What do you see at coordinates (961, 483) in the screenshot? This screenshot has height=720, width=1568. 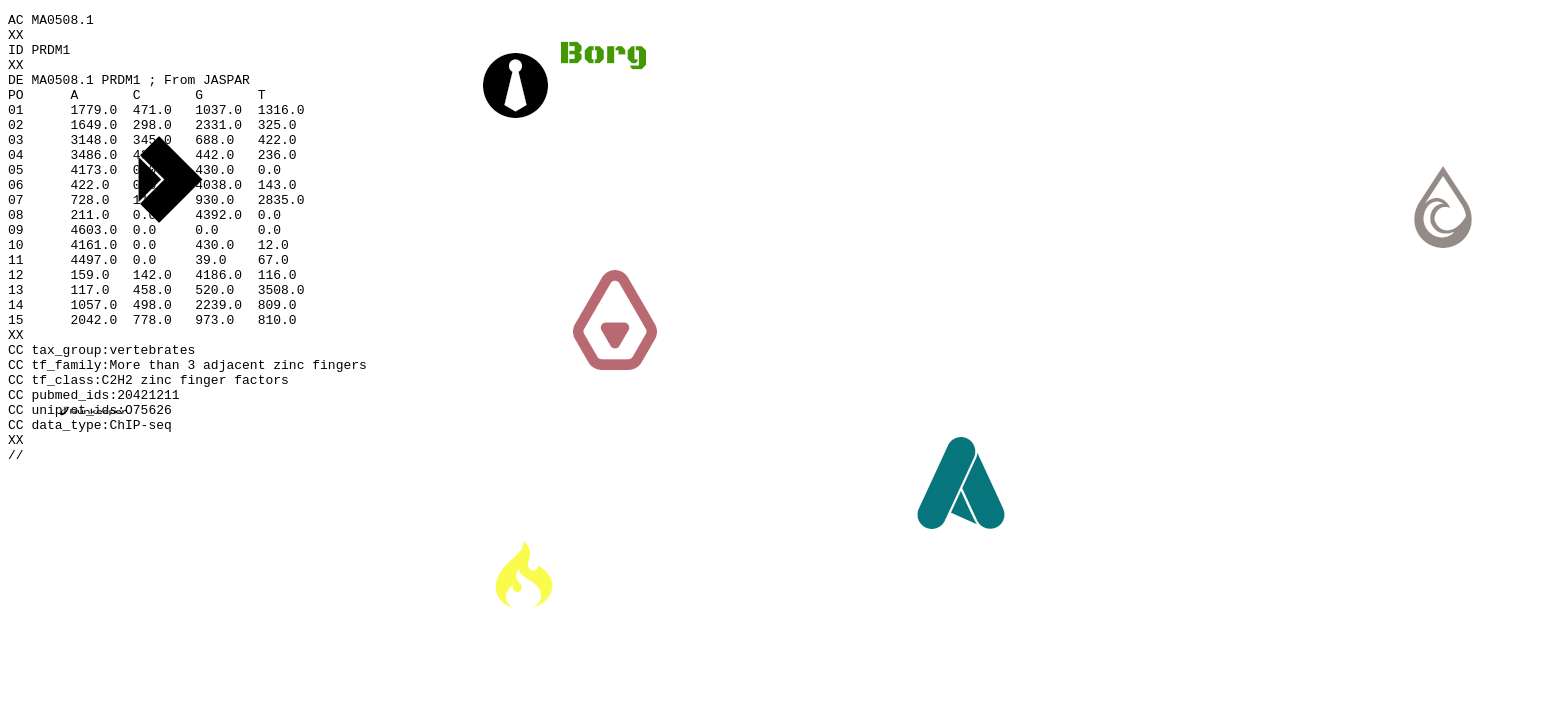 I see `Eclipse Adoptium logo` at bounding box center [961, 483].